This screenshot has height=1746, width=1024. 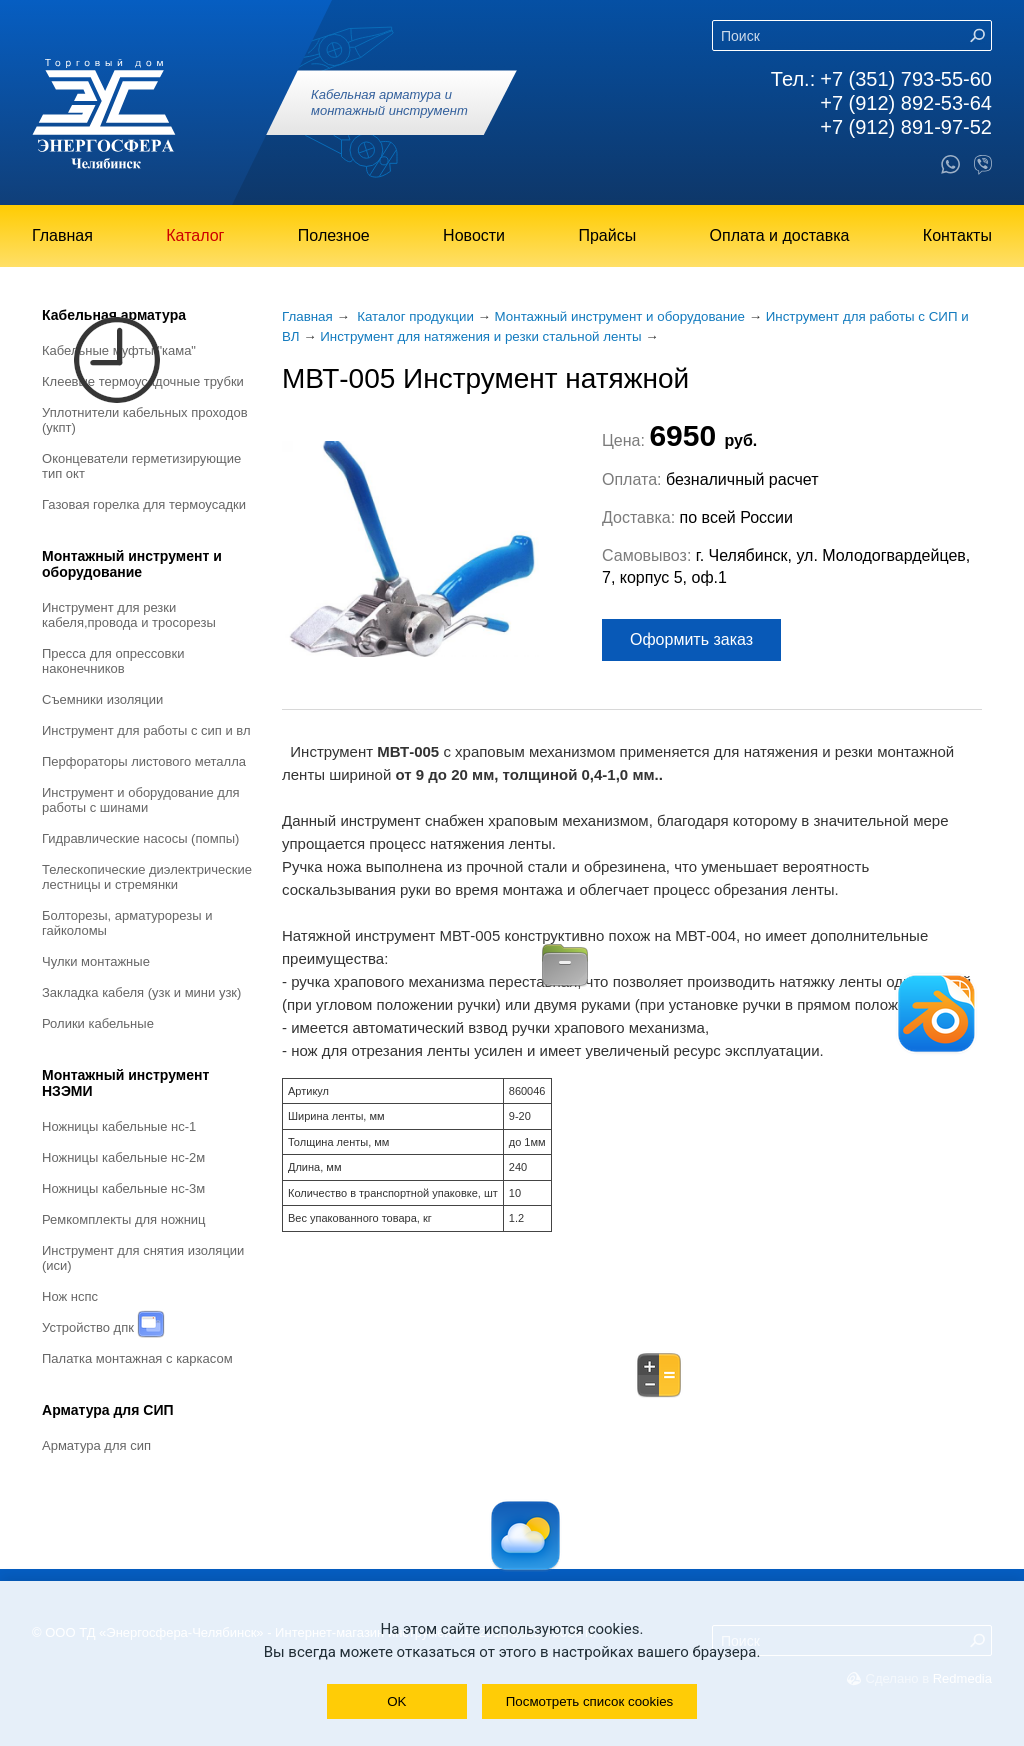 I want to click on open the file manager application, so click(x=565, y=965).